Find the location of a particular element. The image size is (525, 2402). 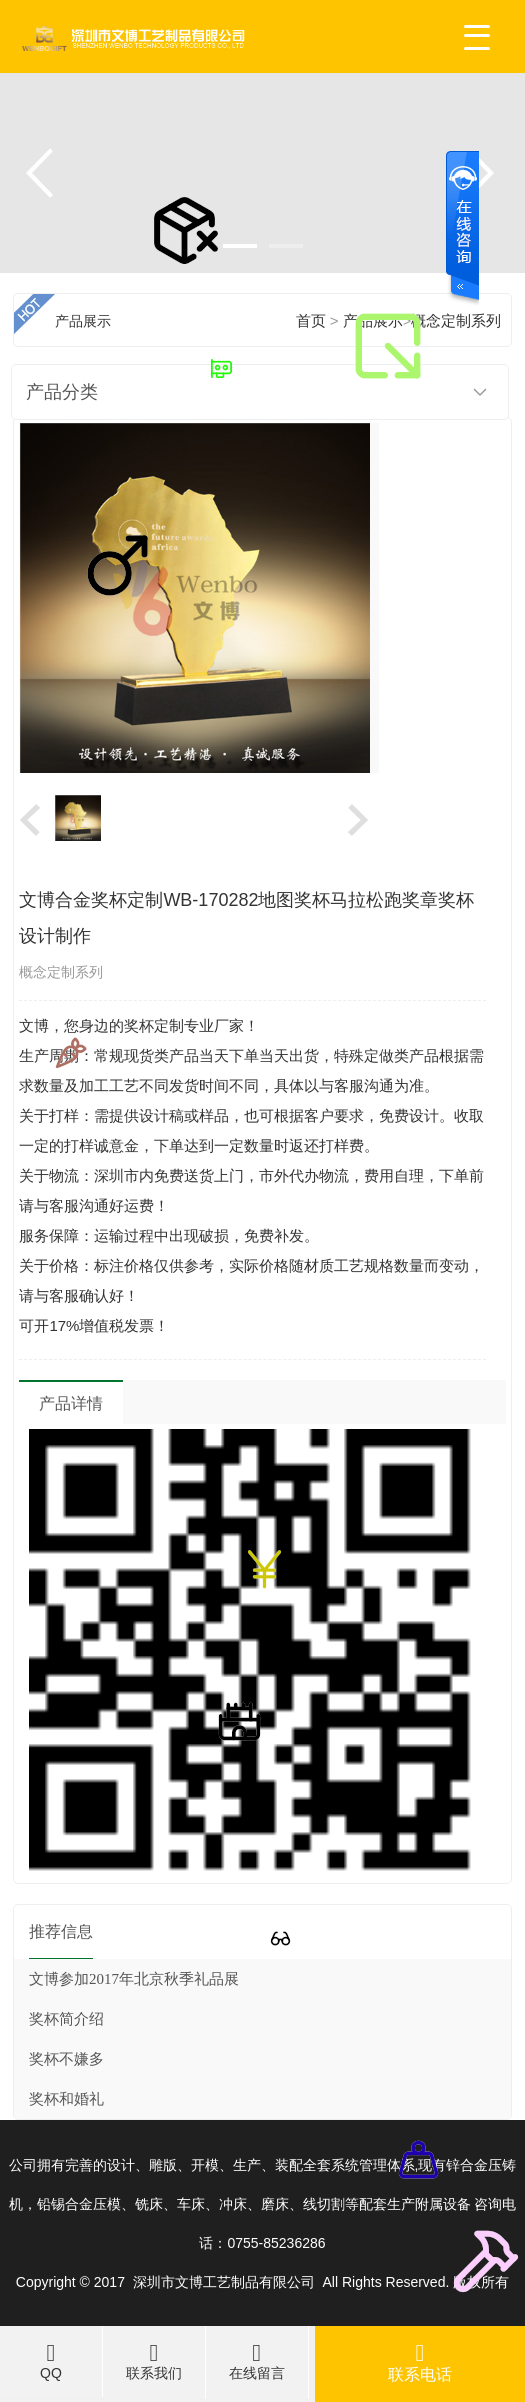

access tools or settings is located at coordinates (486, 2260).